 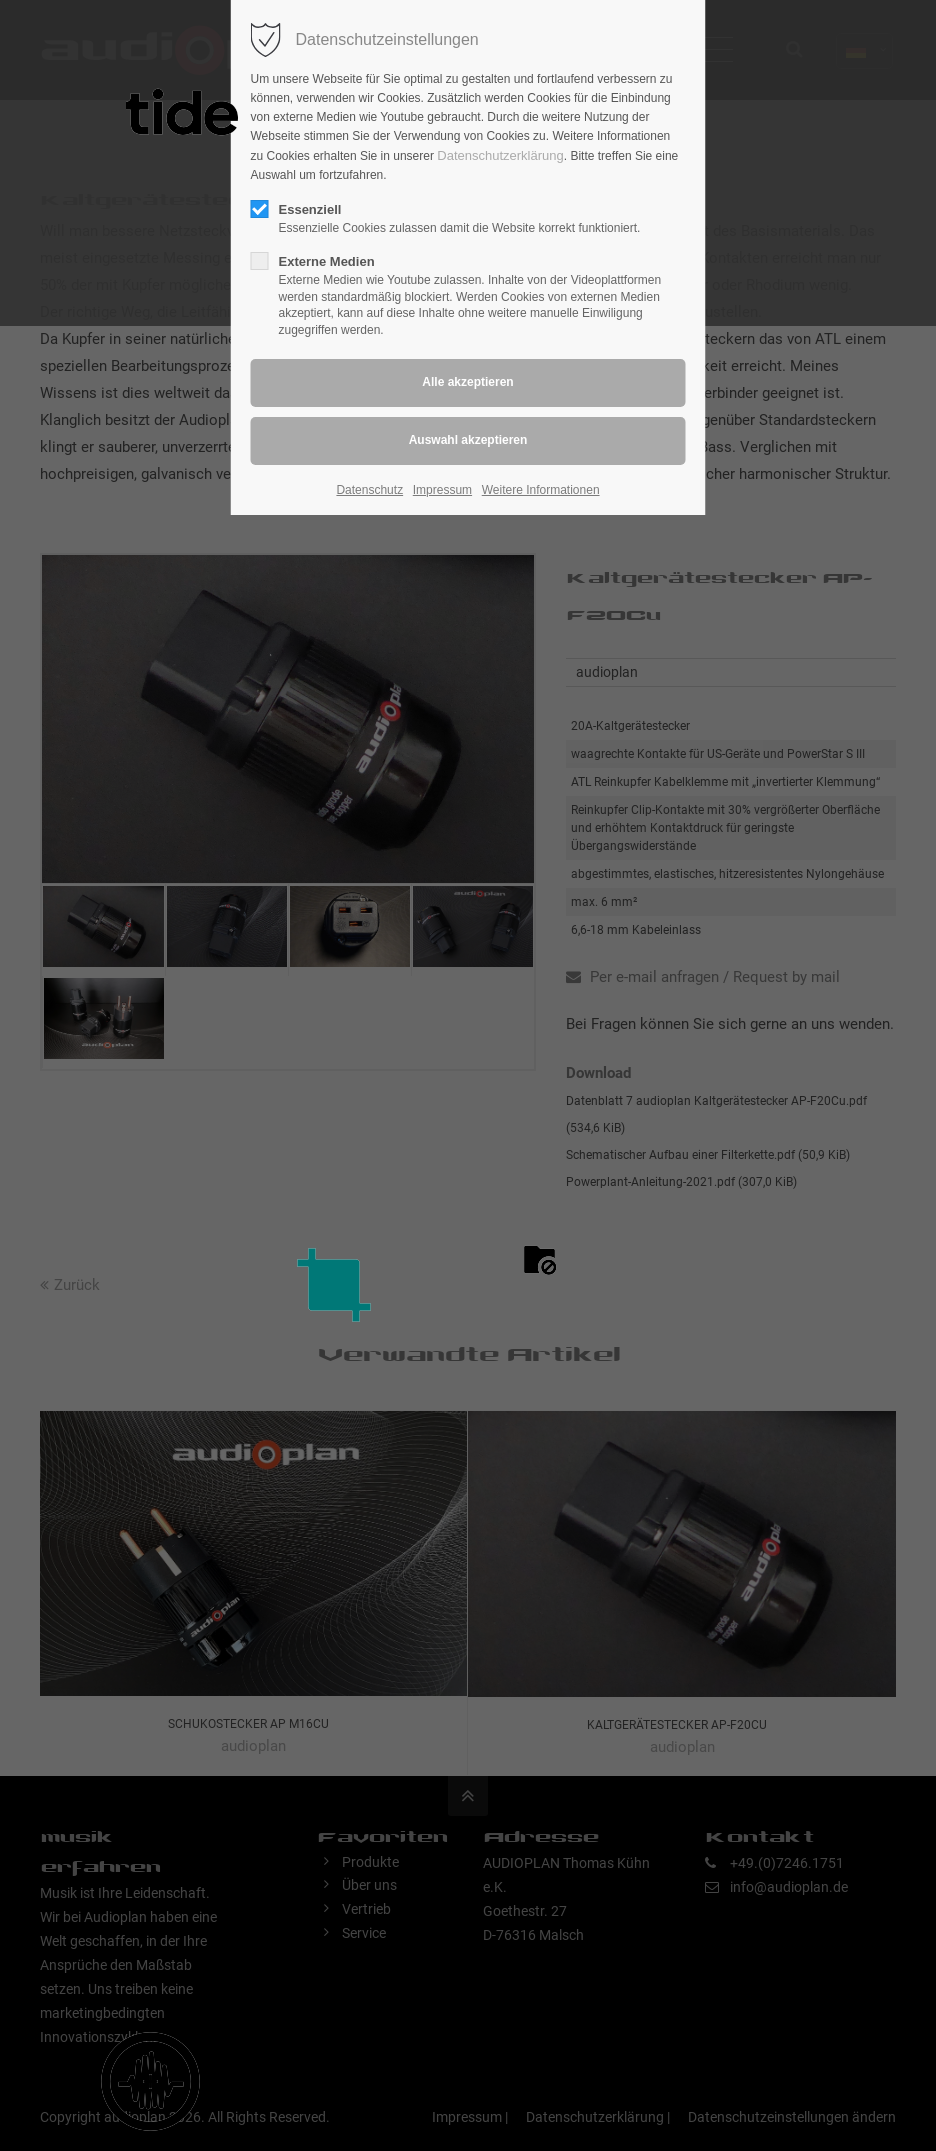 What do you see at coordinates (150, 2081) in the screenshot?
I see `creative commons sampling plus license indicator` at bounding box center [150, 2081].